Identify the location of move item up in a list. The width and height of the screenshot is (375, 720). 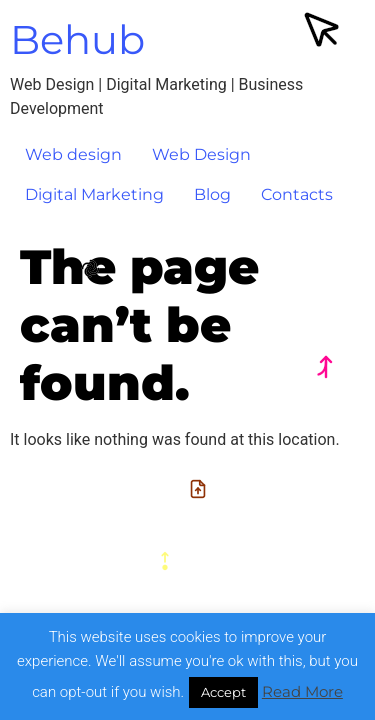
(165, 561).